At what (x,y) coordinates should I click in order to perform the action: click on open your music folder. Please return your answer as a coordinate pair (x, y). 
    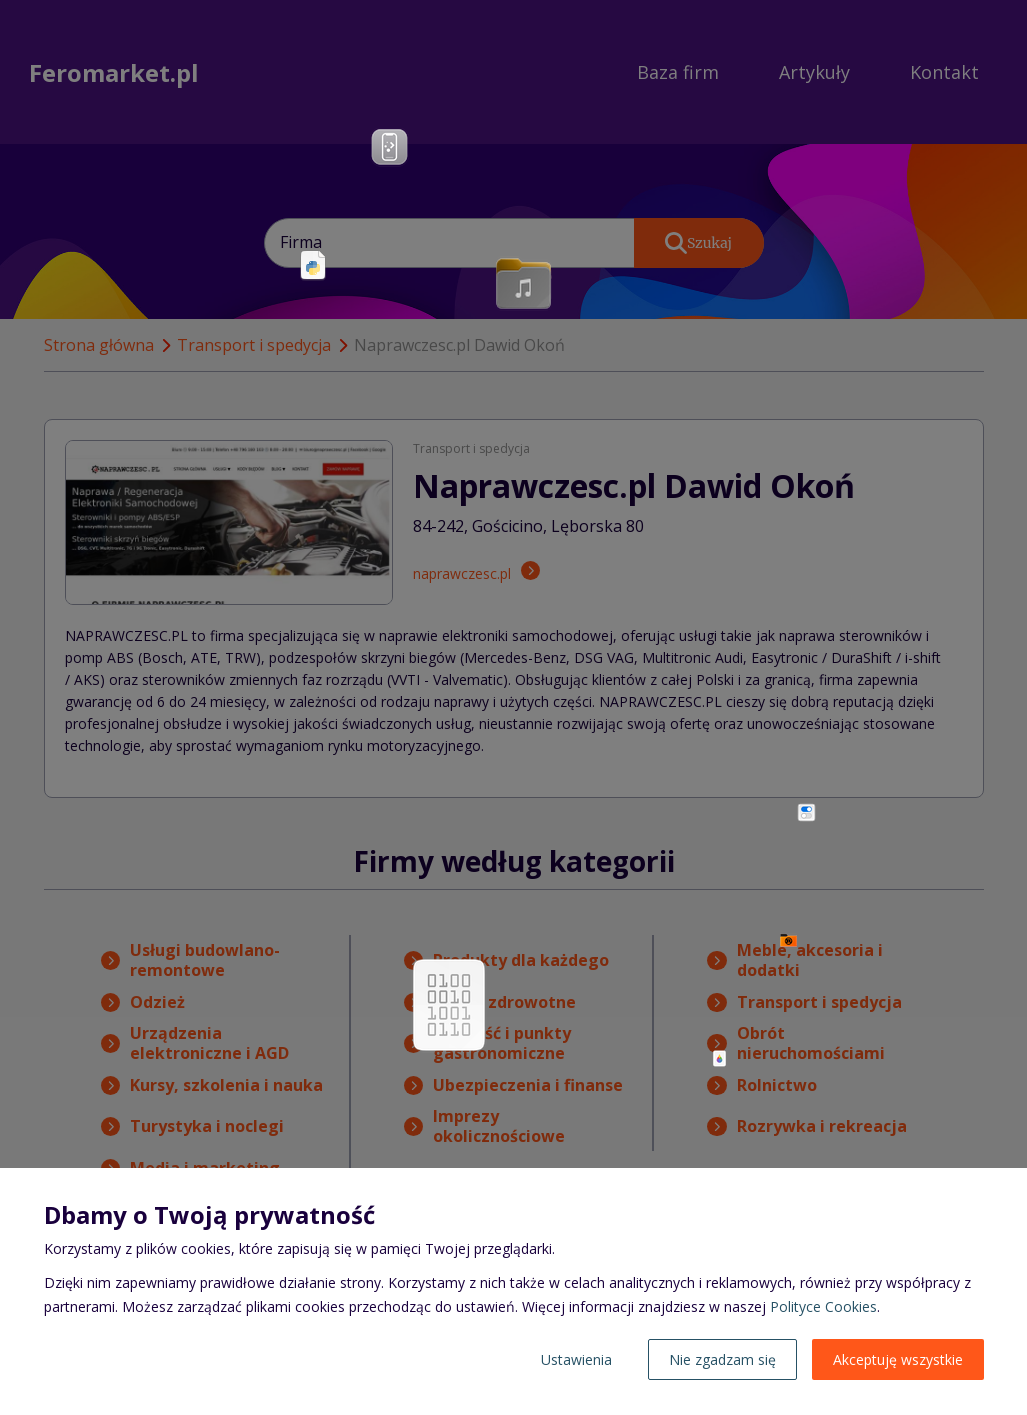
    Looking at the image, I should click on (523, 283).